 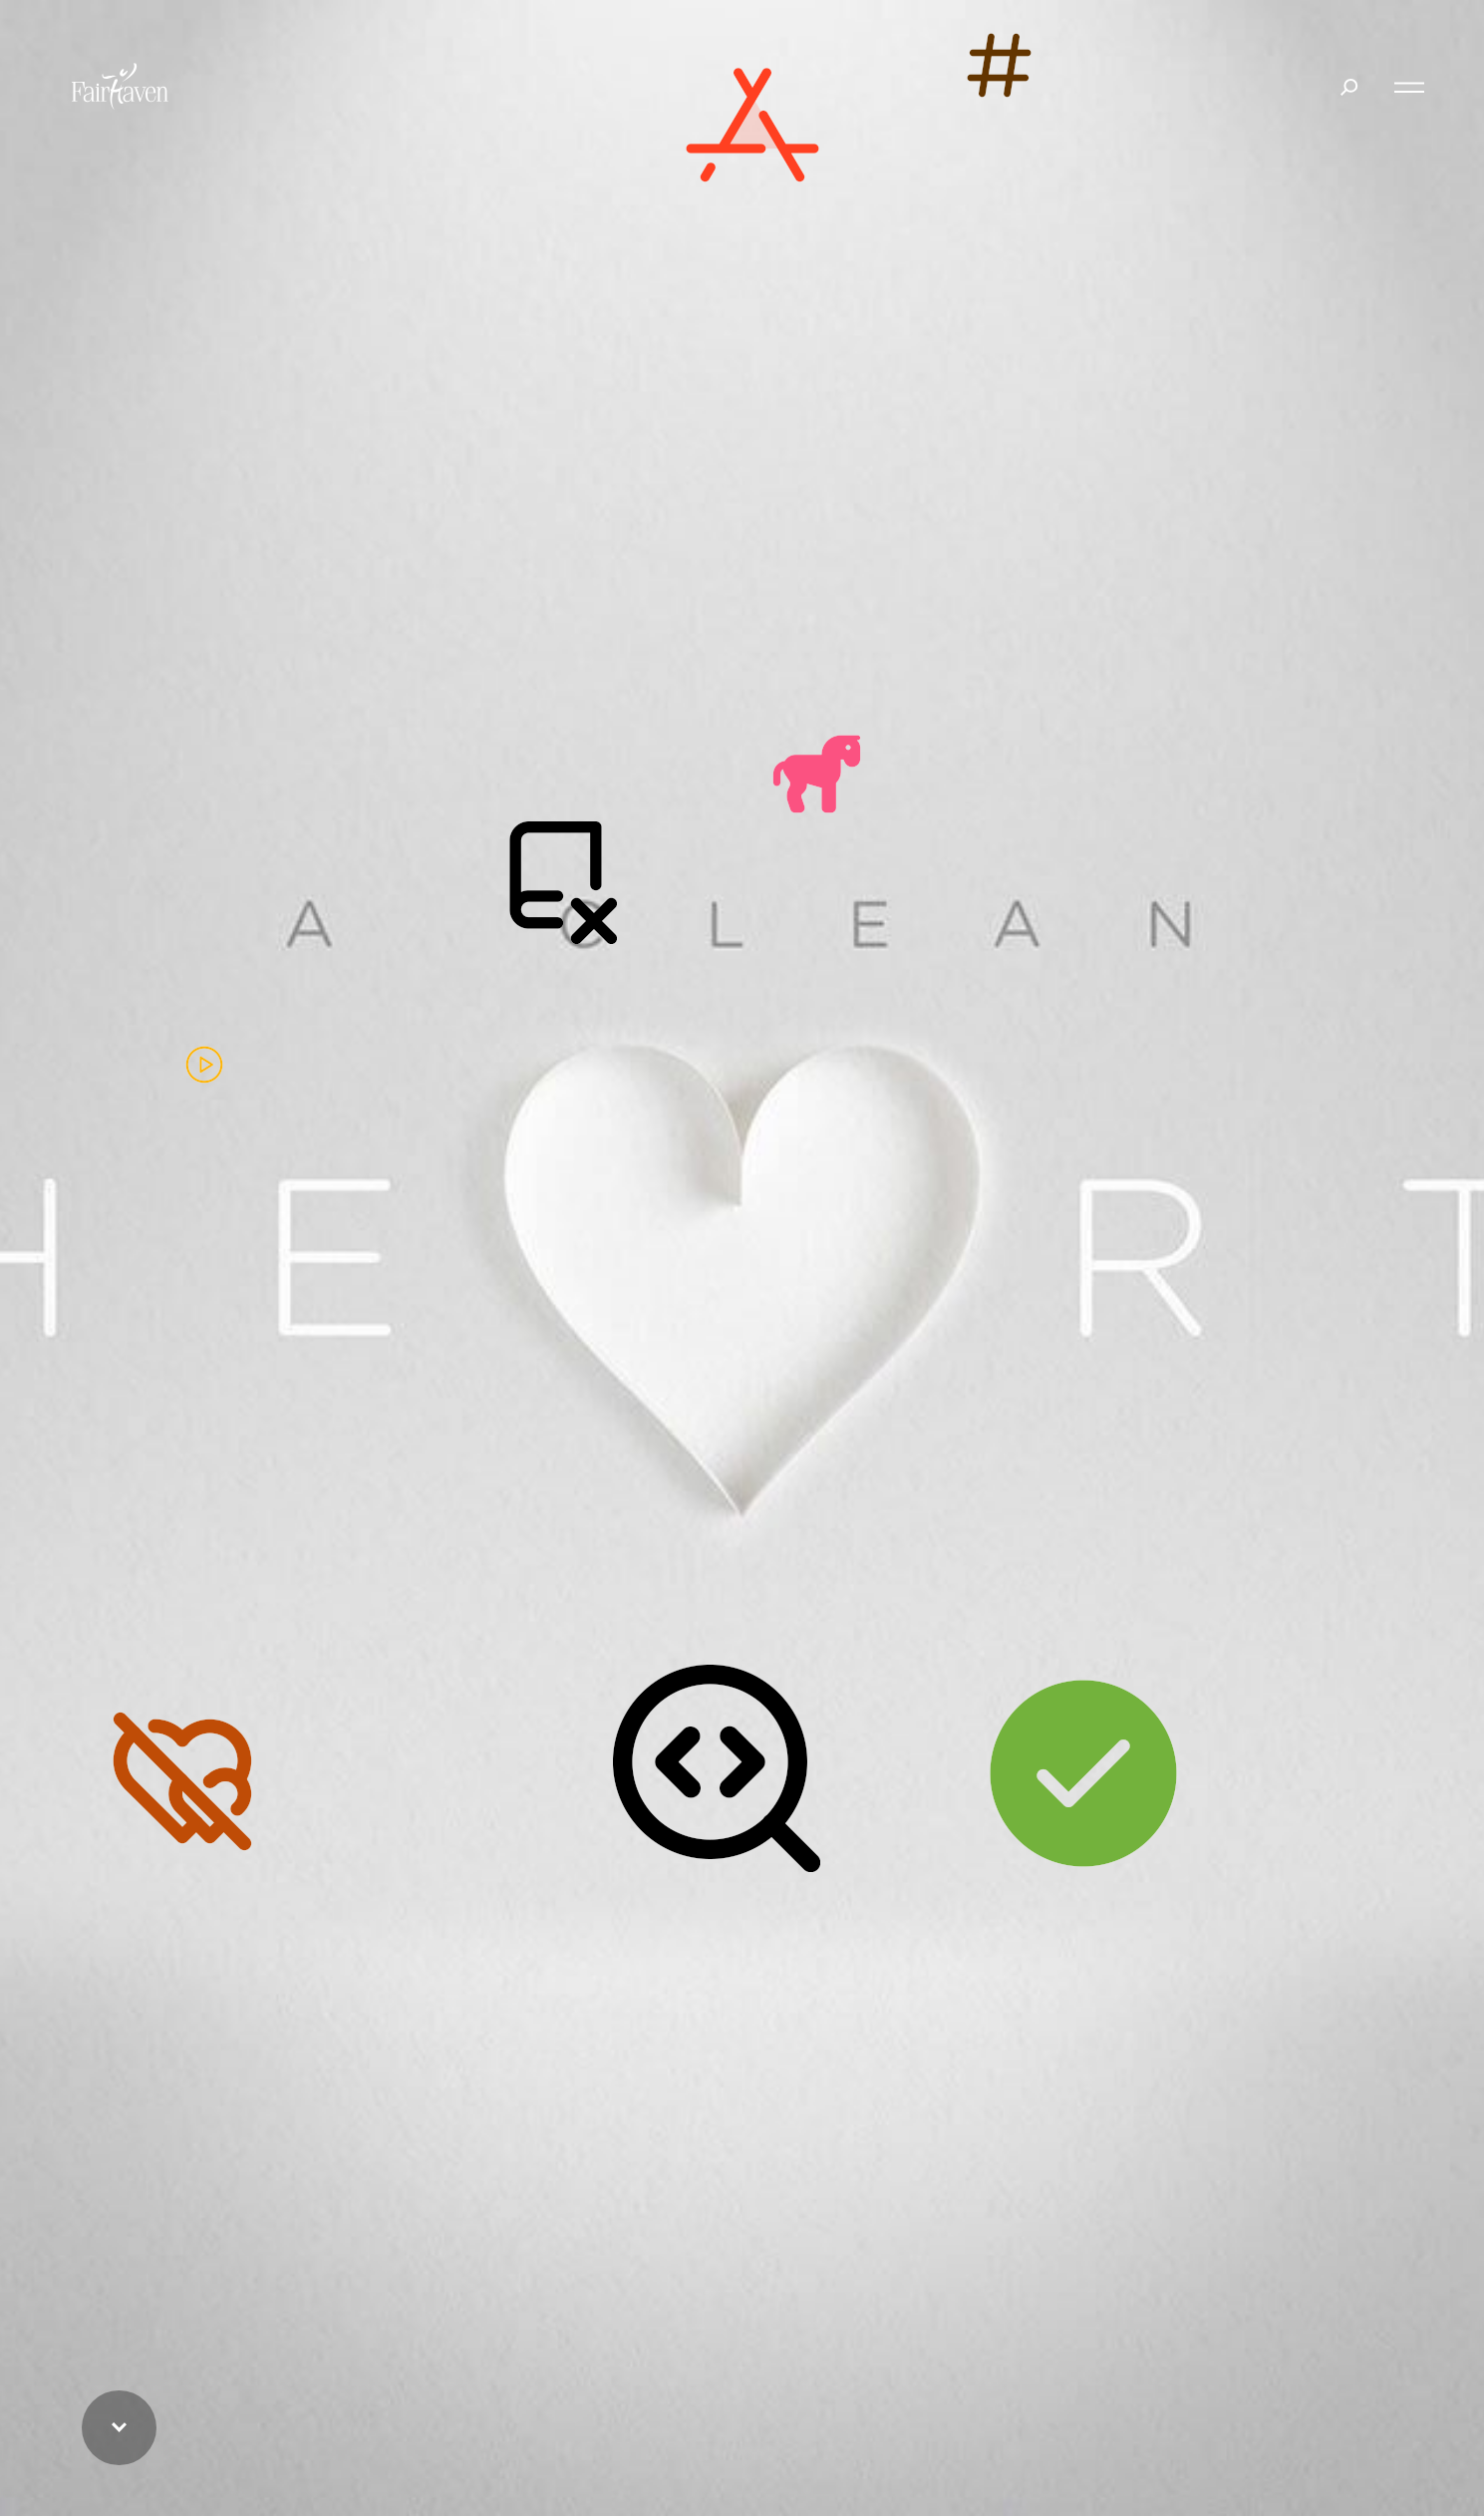 I want to click on indicates successful completion or confirmation, so click(x=1083, y=1773).